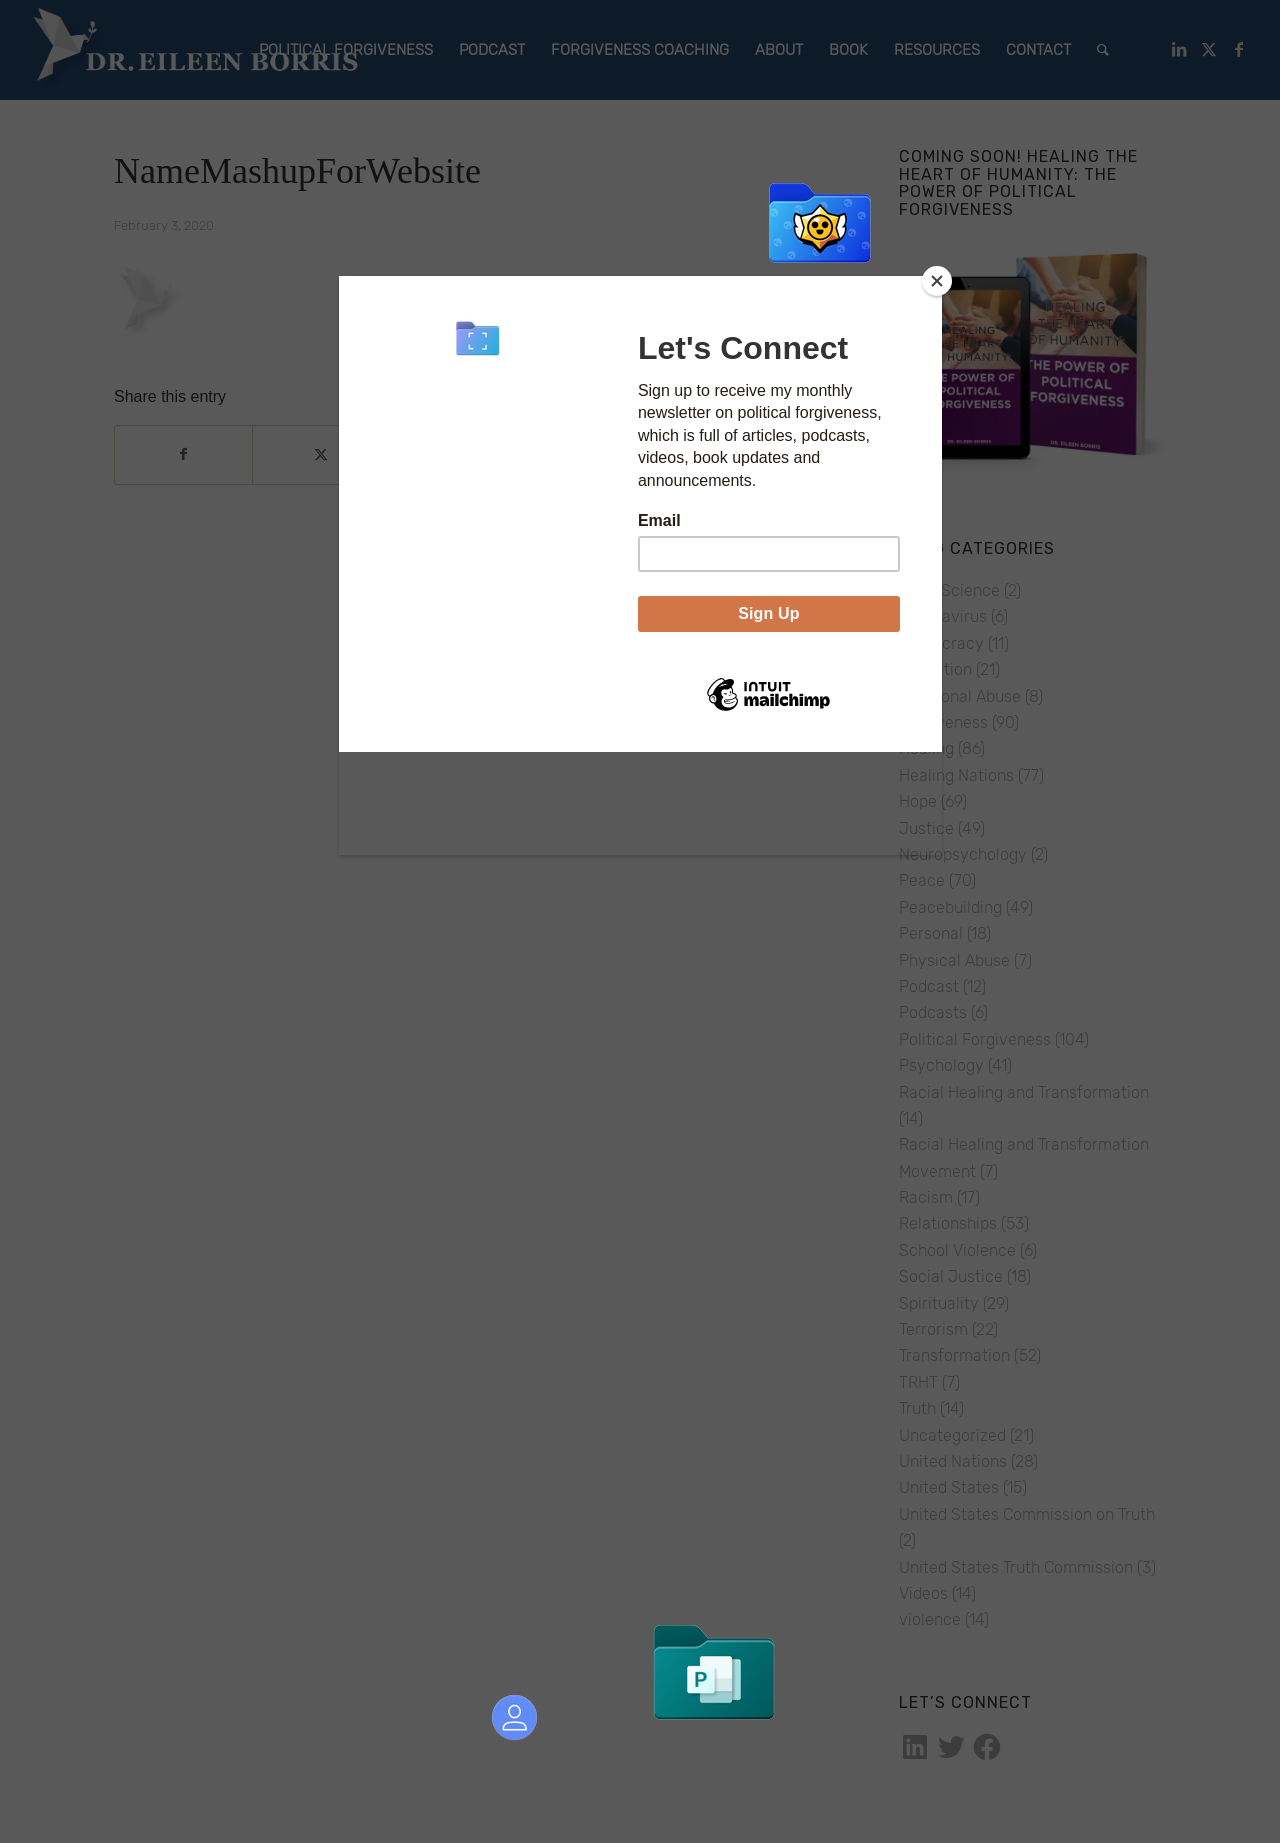 This screenshot has height=1843, width=1280. I want to click on open folder containing microsoft publisher files, so click(713, 1675).